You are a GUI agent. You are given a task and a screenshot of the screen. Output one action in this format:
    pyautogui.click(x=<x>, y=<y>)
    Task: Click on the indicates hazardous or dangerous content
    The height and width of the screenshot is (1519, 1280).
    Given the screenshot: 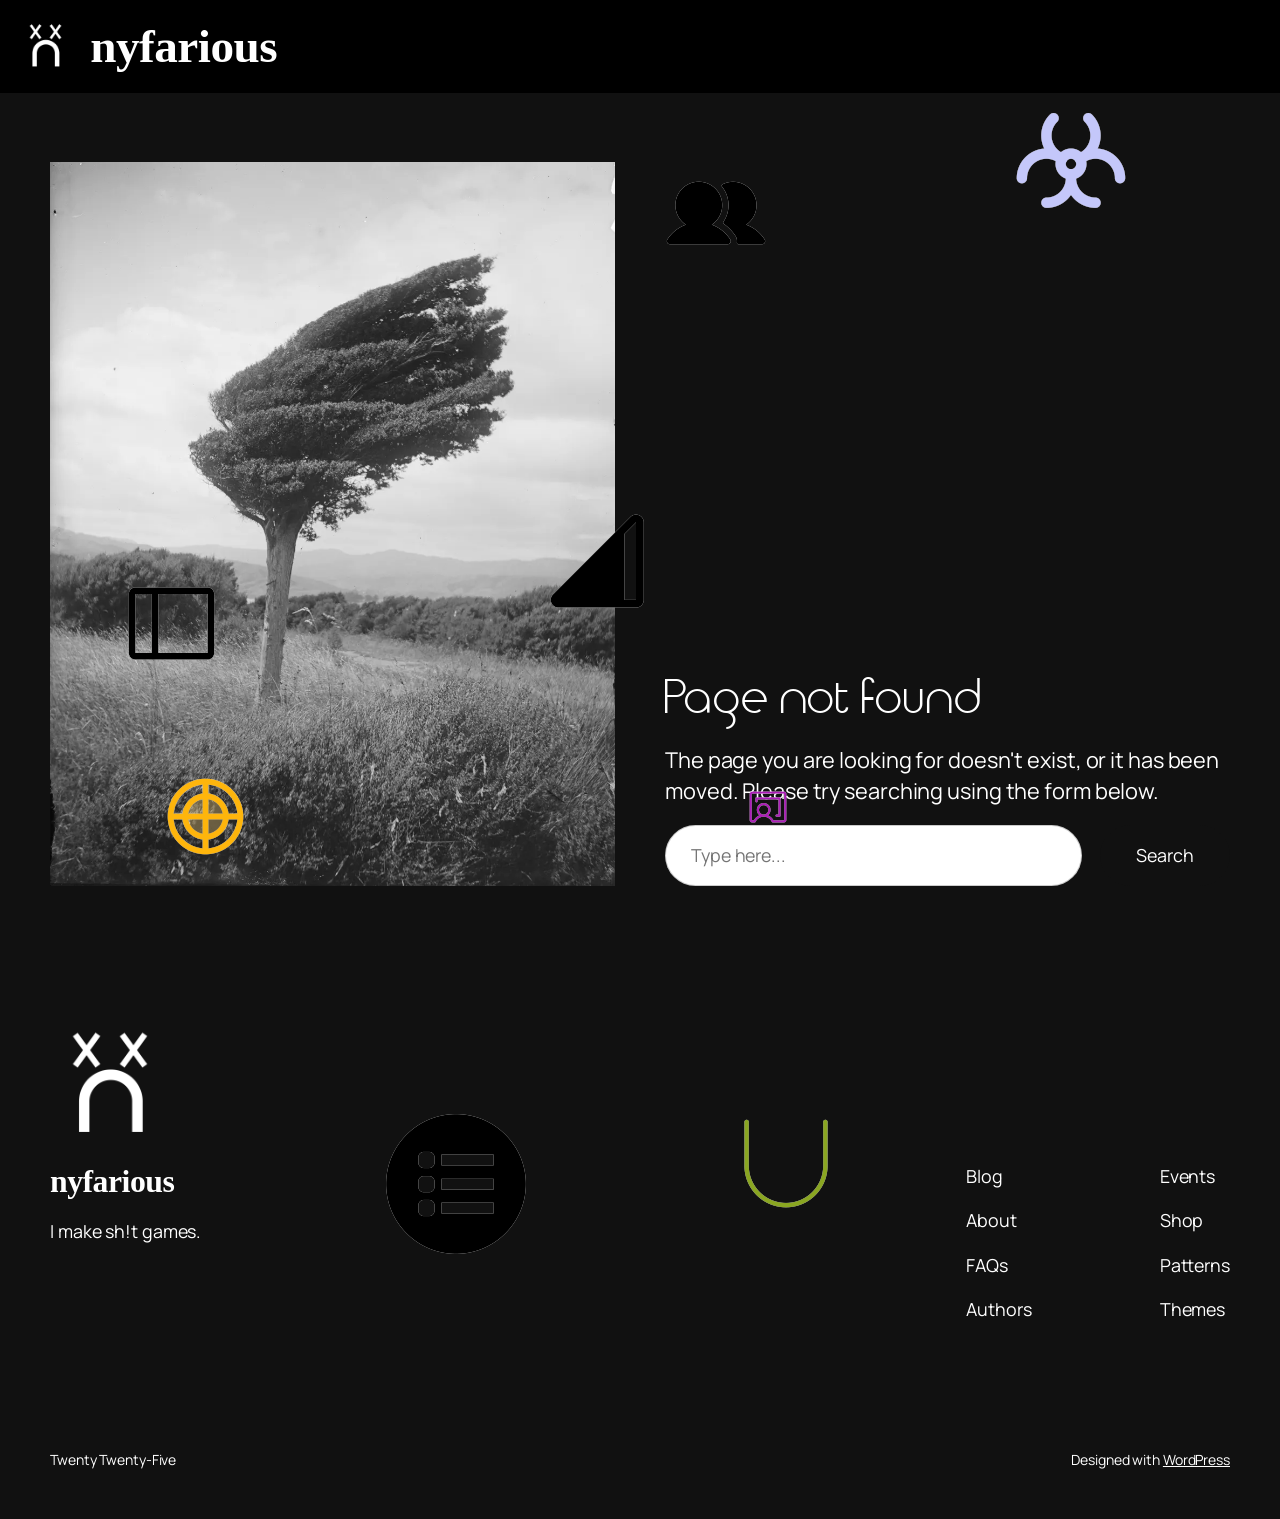 What is the action you would take?
    pyautogui.click(x=1071, y=164)
    